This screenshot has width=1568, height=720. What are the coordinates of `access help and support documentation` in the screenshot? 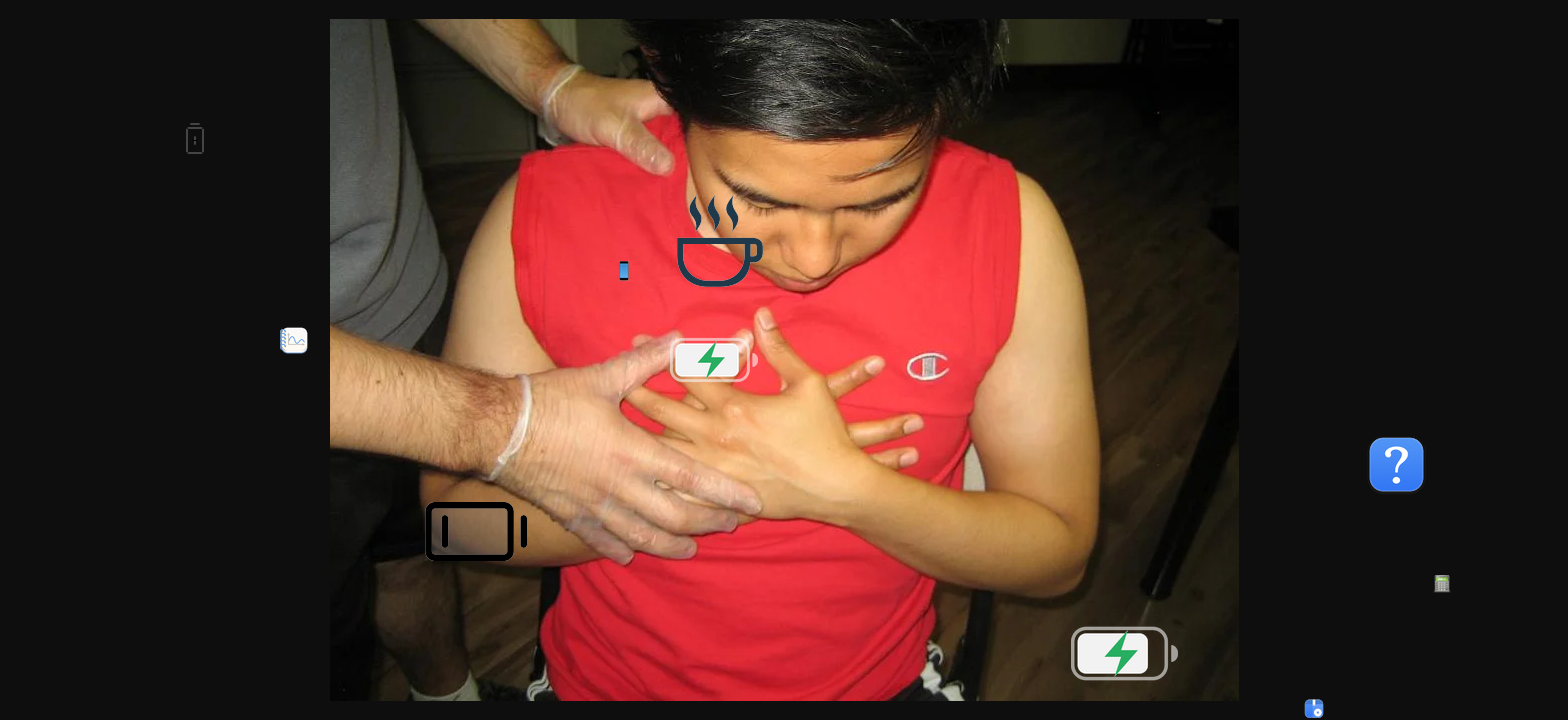 It's located at (1396, 465).